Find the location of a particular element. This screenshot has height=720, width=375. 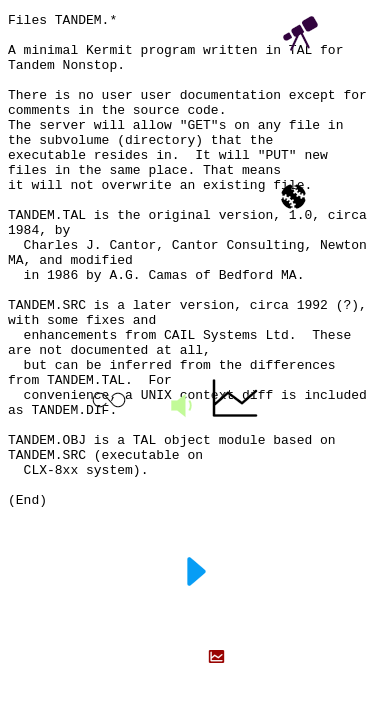

play media or start playback is located at coordinates (196, 571).